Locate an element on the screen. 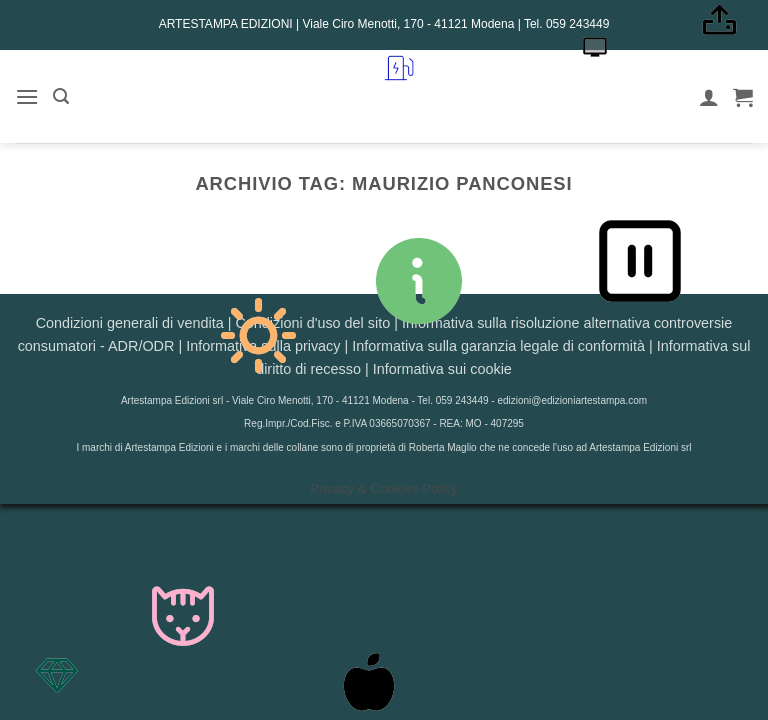 This screenshot has height=720, width=768. upload a file or document is located at coordinates (719, 21).